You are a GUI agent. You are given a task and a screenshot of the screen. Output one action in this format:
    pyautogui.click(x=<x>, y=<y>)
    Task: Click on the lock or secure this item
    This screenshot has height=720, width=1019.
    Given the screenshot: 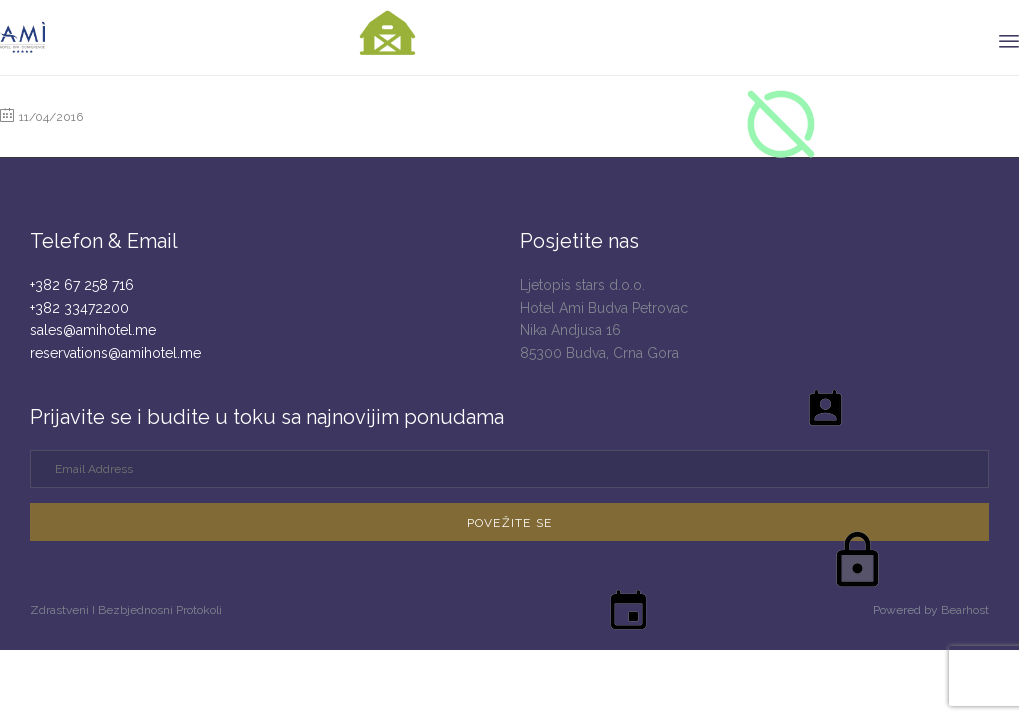 What is the action you would take?
    pyautogui.click(x=857, y=560)
    